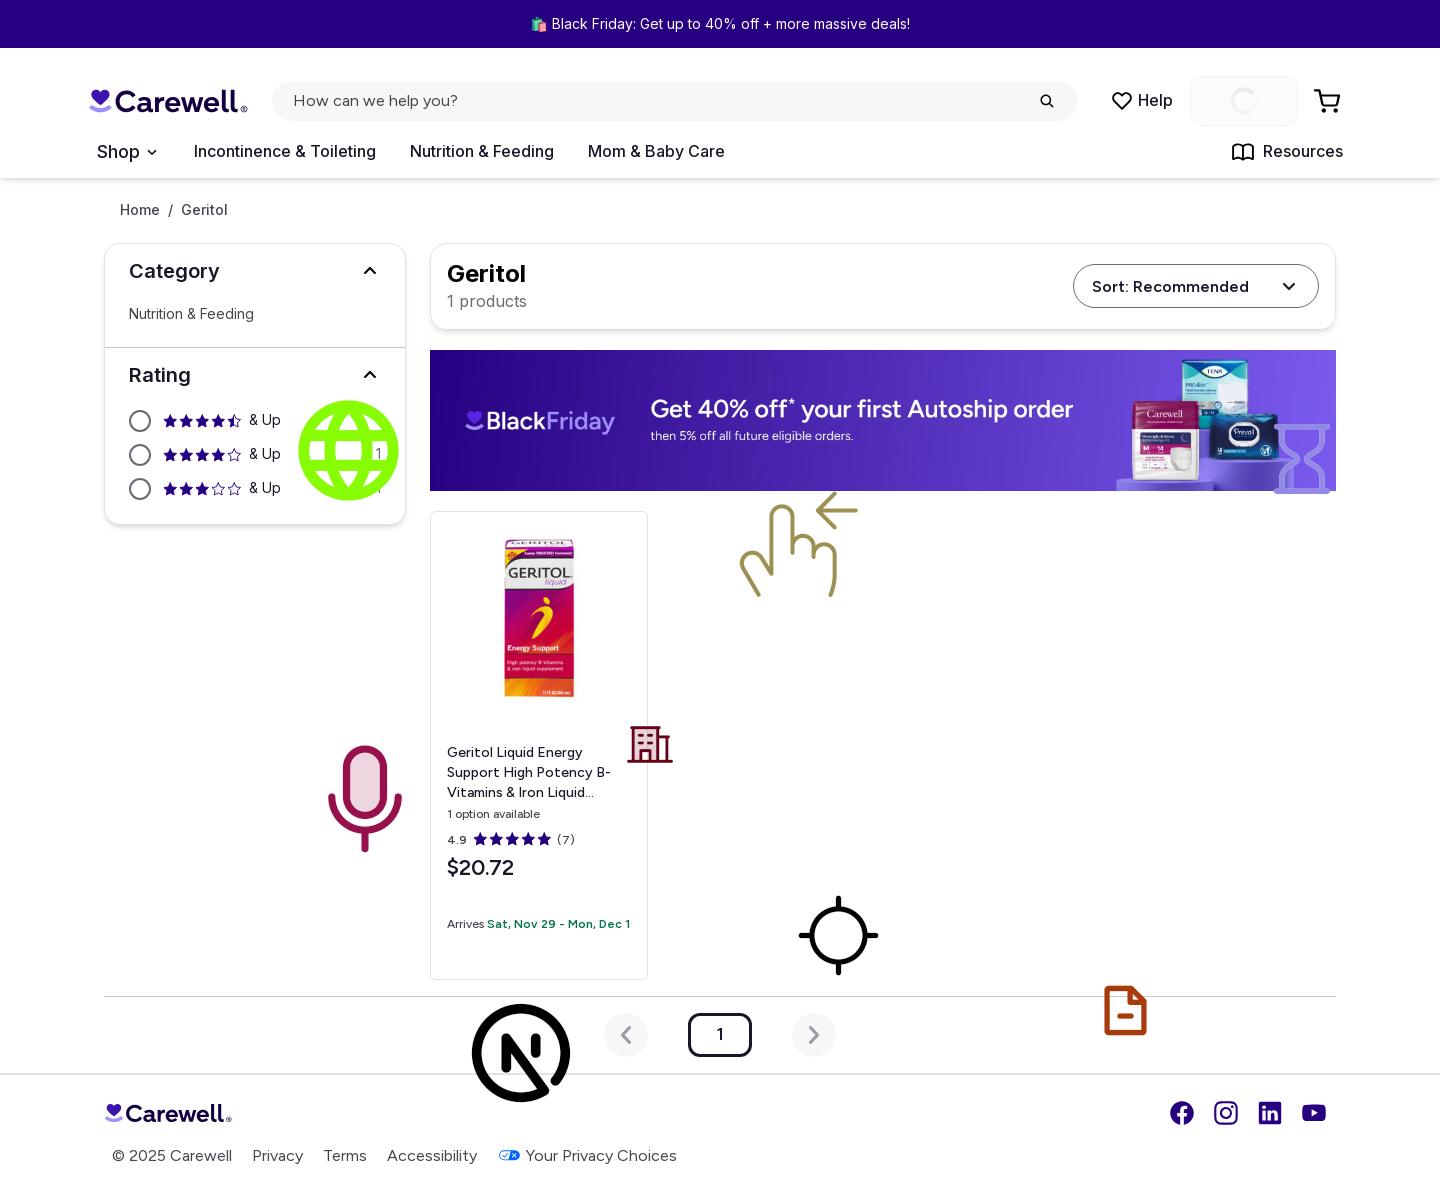 This screenshot has width=1440, height=1192. Describe the element at coordinates (1125, 1010) in the screenshot. I see `remove a file from your collection` at that location.